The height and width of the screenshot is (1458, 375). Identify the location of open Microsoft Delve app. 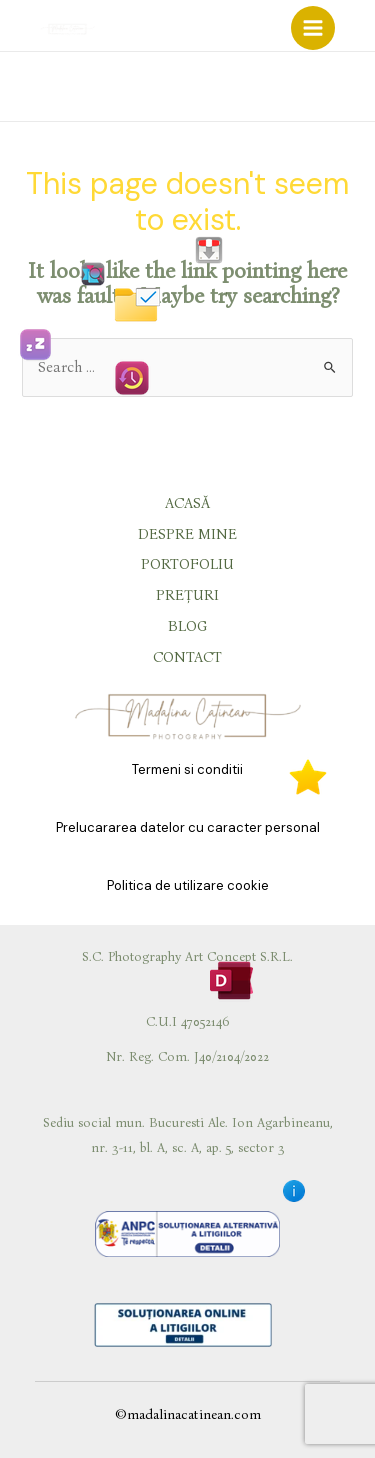
(231, 980).